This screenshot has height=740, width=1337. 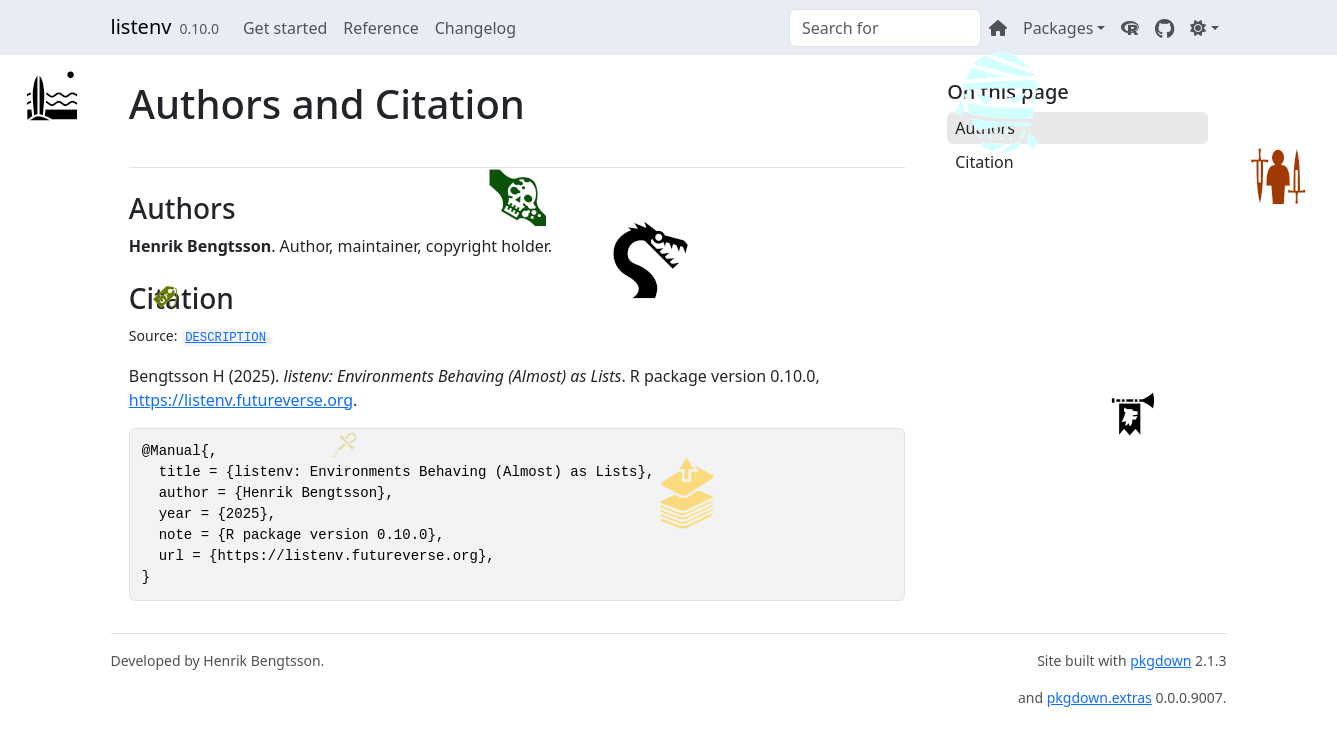 What do you see at coordinates (165, 297) in the screenshot?
I see `view price or discount information` at bounding box center [165, 297].